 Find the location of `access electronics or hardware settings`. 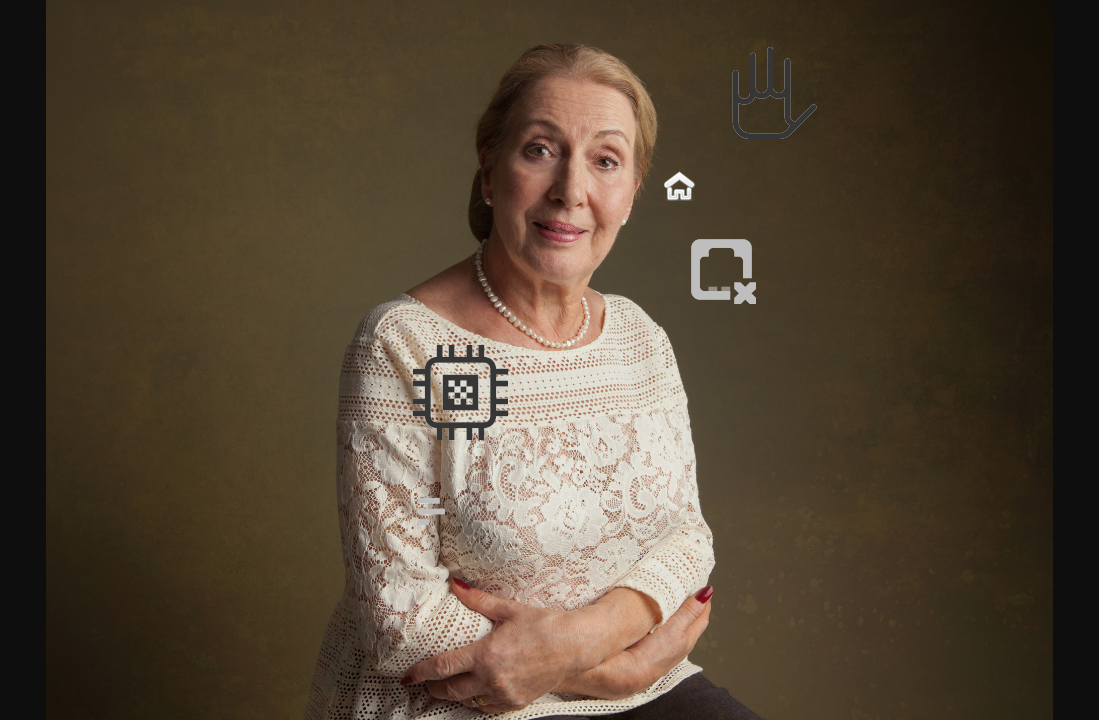

access electronics or hardware settings is located at coordinates (460, 392).